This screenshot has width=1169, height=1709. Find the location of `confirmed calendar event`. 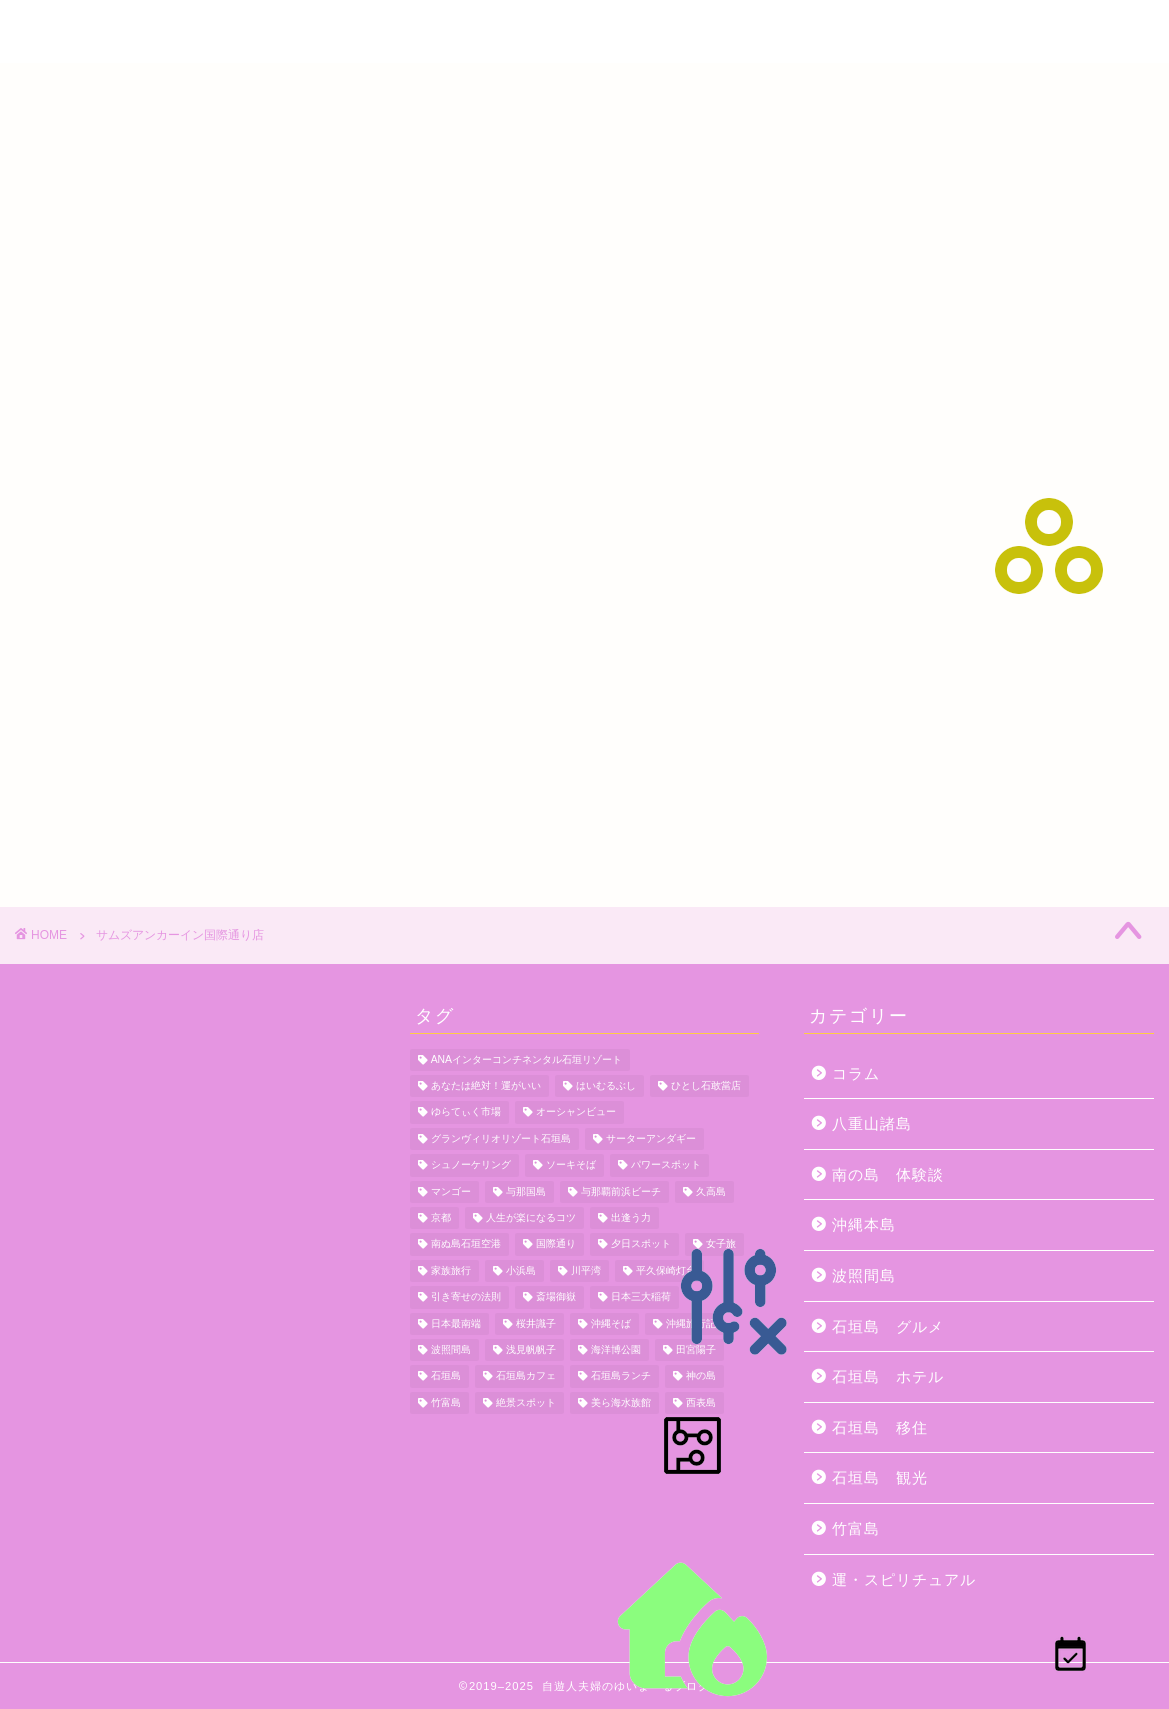

confirmed calendar event is located at coordinates (1070, 1655).